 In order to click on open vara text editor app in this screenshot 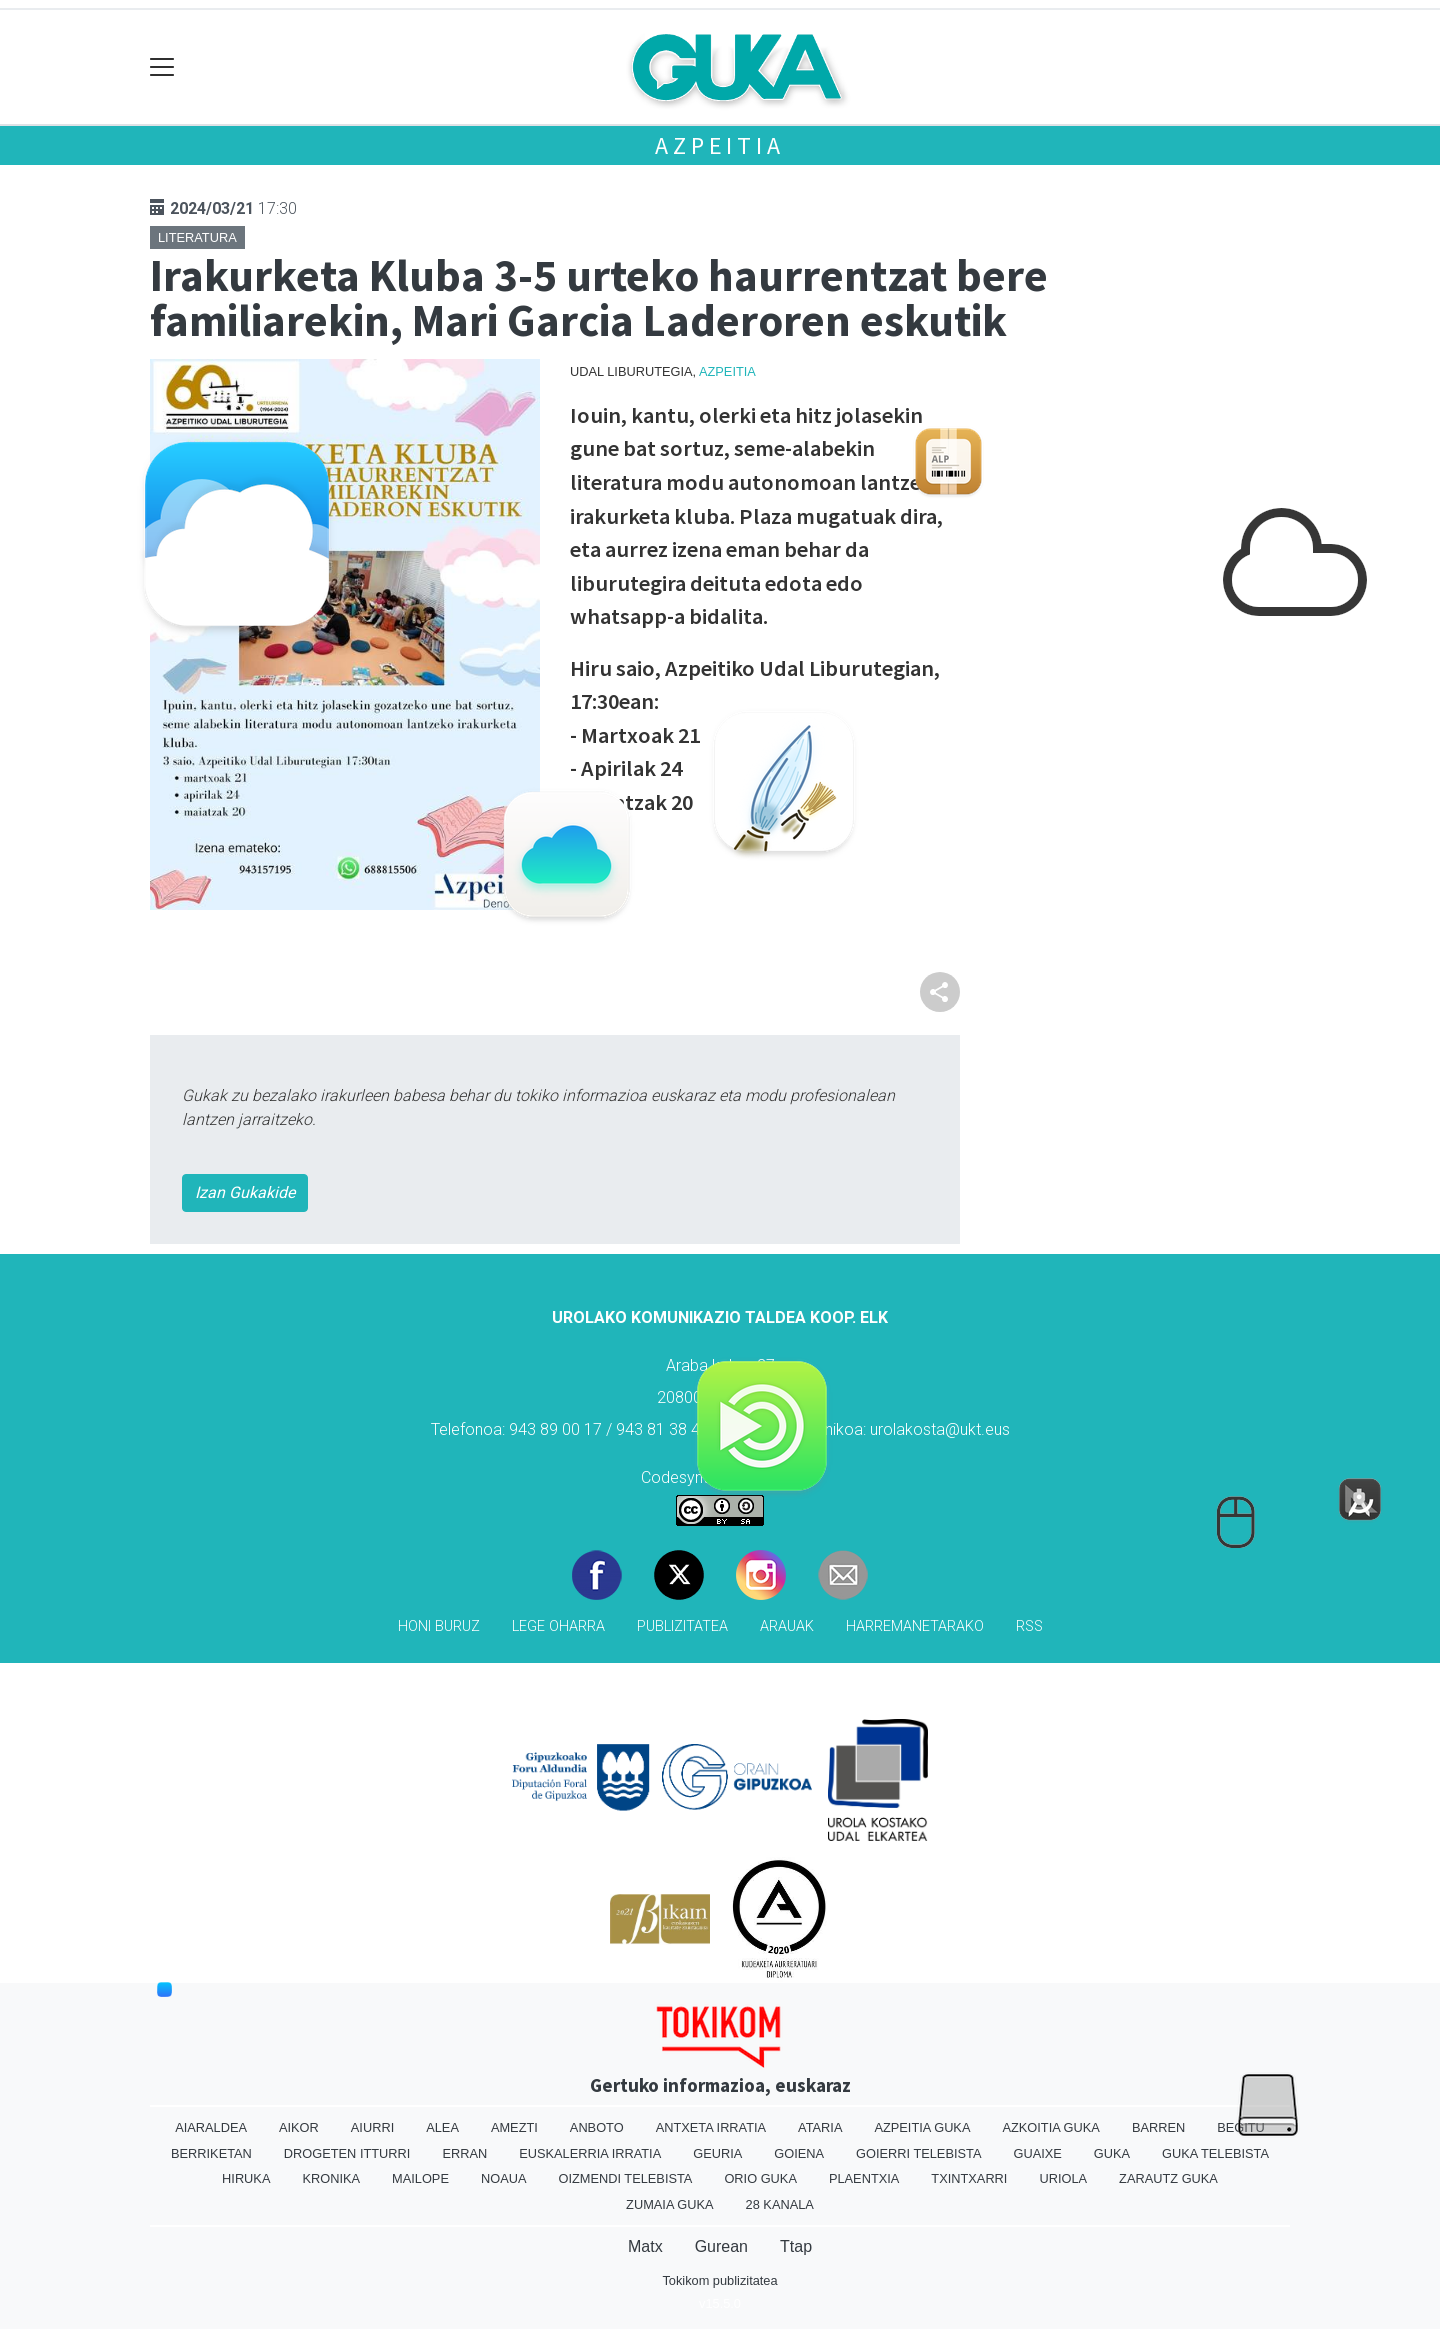, I will do `click(784, 782)`.